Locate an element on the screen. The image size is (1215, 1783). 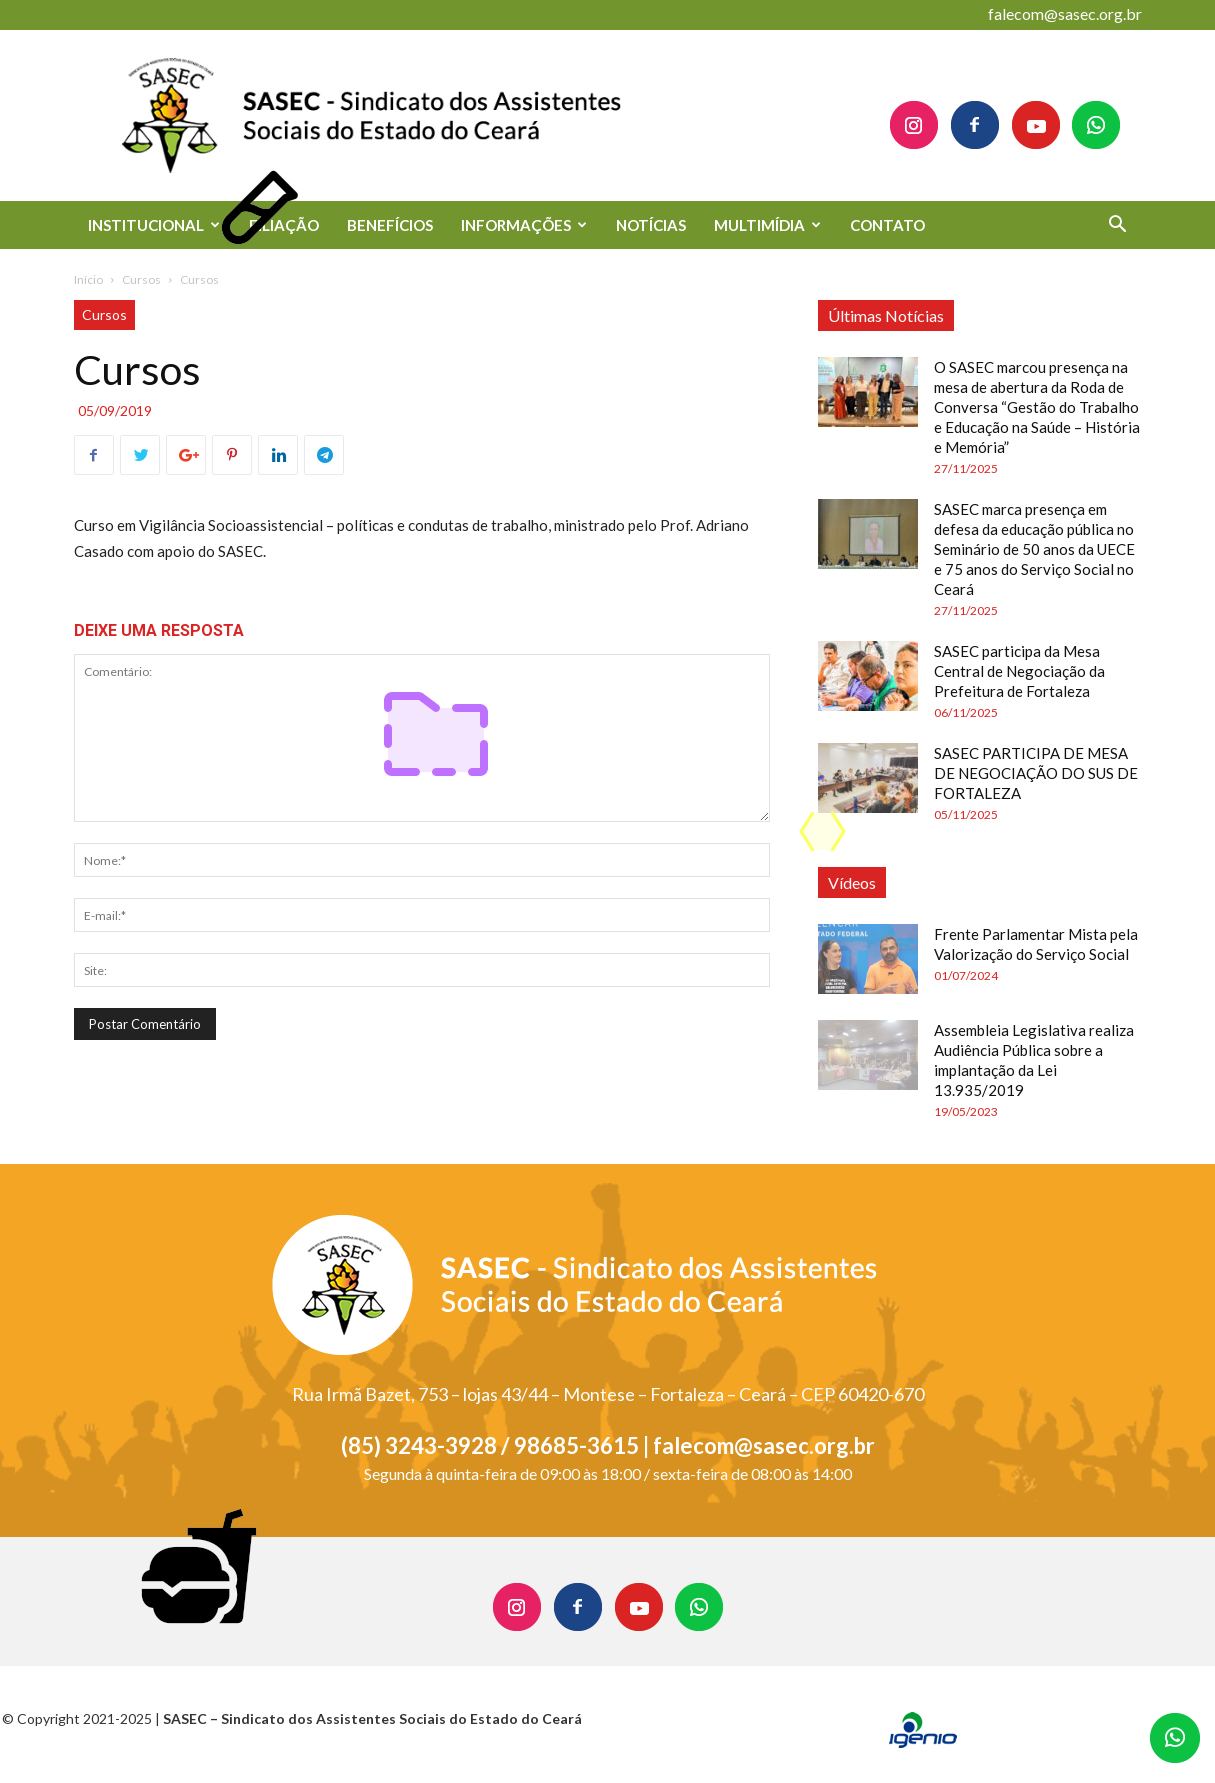
browse nearby fast food restaurants is located at coordinates (199, 1566).